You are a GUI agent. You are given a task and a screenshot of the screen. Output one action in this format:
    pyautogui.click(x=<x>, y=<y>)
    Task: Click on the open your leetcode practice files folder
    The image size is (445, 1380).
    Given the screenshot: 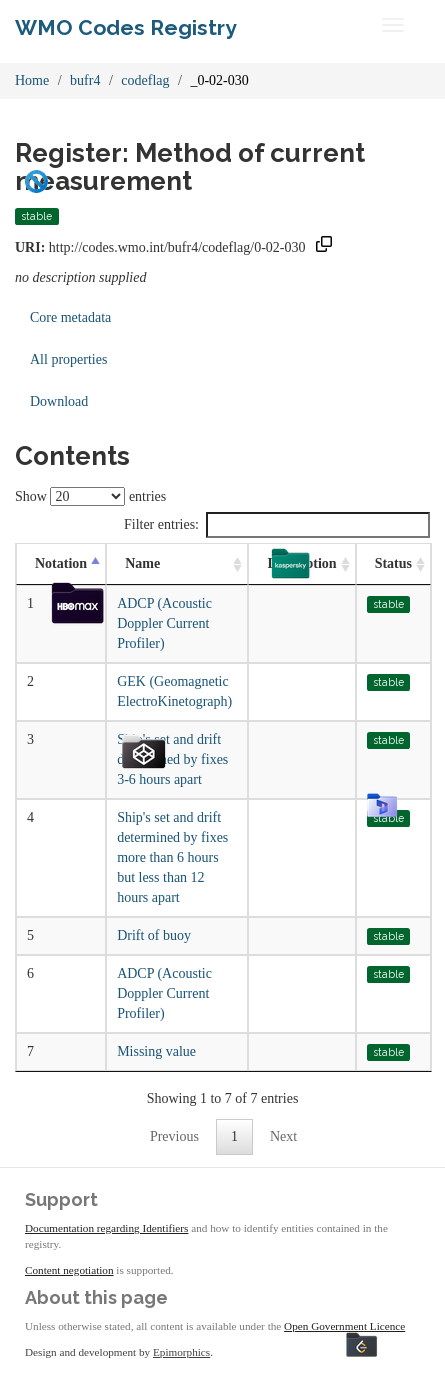 What is the action you would take?
    pyautogui.click(x=361, y=1345)
    